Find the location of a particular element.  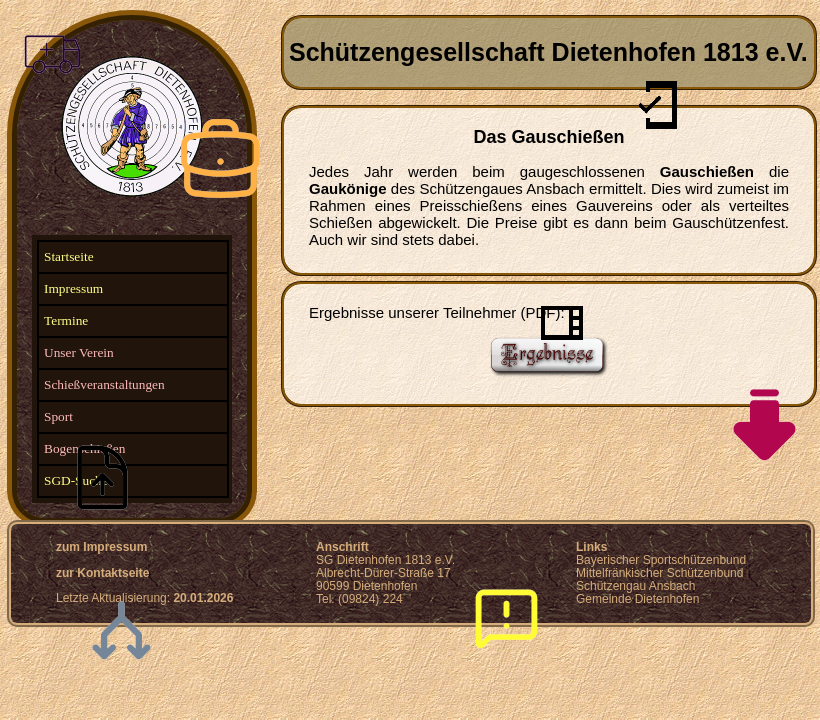

access emergency medical services is located at coordinates (50, 51).